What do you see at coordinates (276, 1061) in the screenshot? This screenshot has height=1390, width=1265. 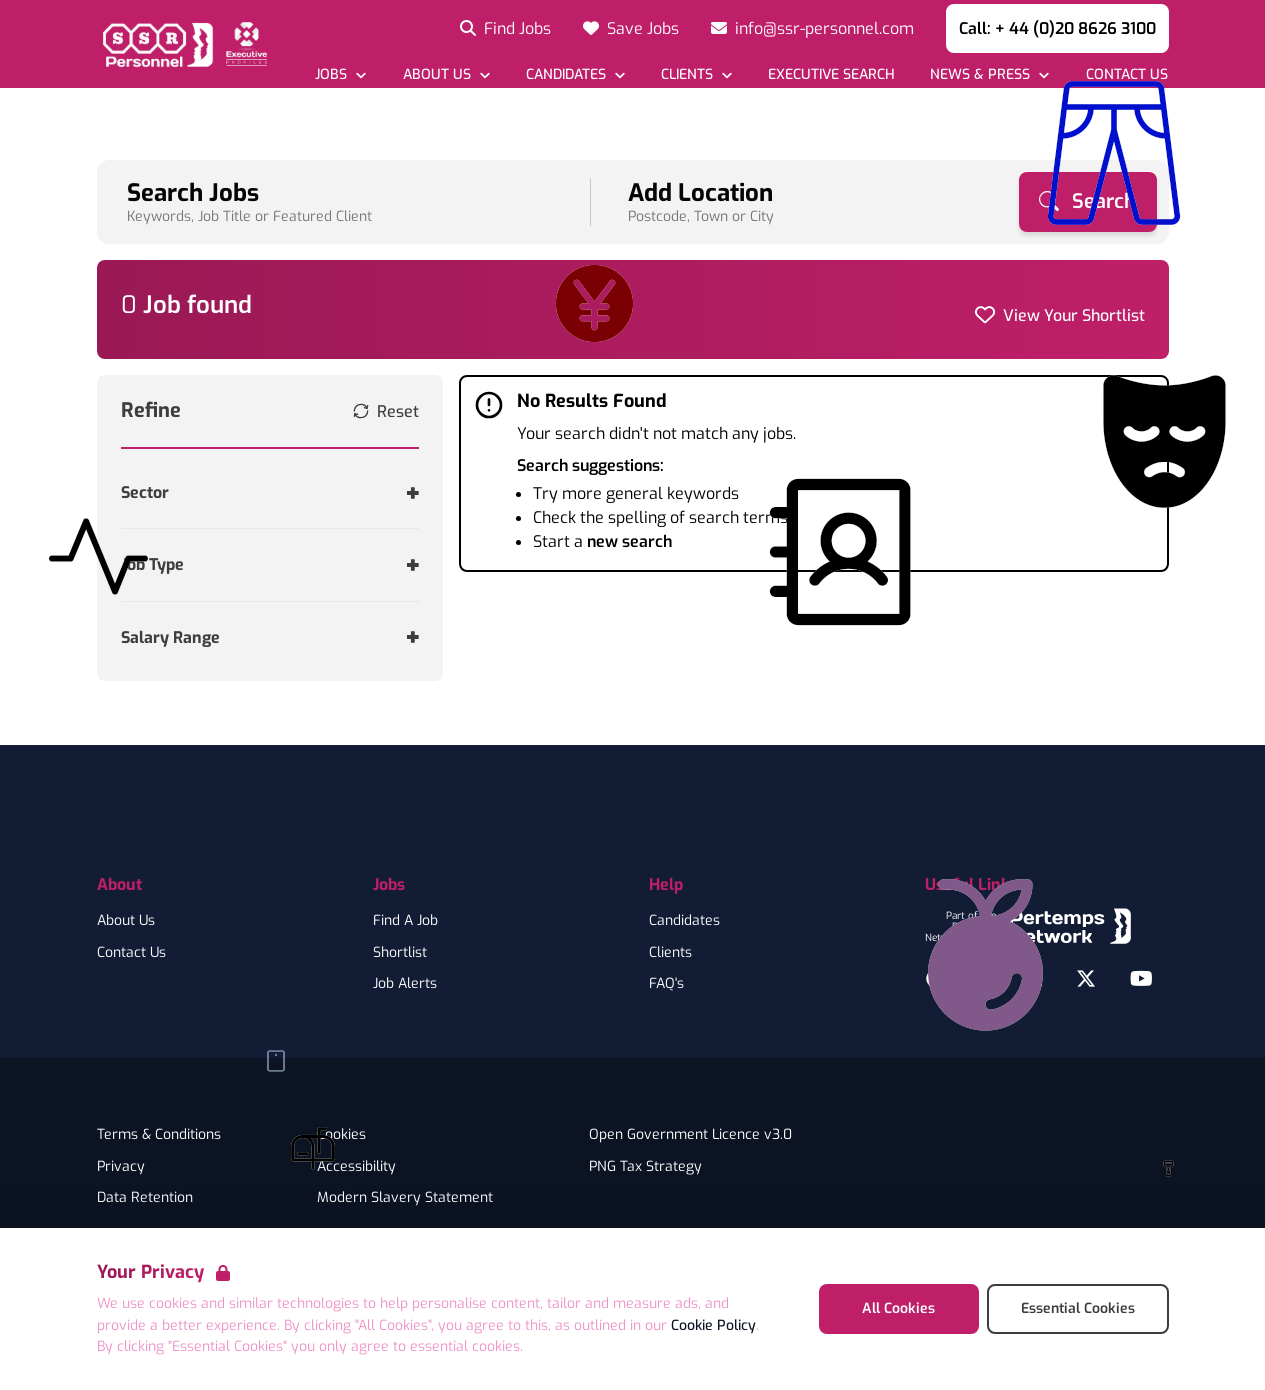 I see `tablet device with front-facing camera` at bounding box center [276, 1061].